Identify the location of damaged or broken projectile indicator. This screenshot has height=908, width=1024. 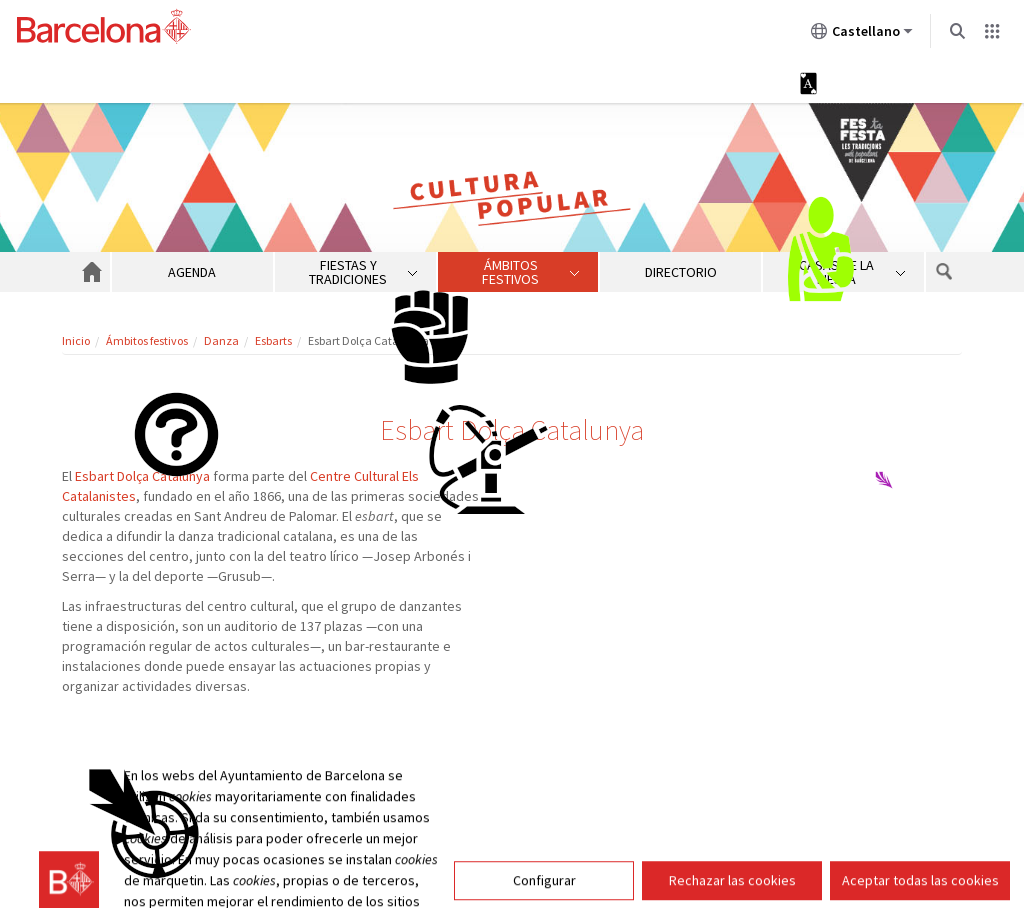
(884, 480).